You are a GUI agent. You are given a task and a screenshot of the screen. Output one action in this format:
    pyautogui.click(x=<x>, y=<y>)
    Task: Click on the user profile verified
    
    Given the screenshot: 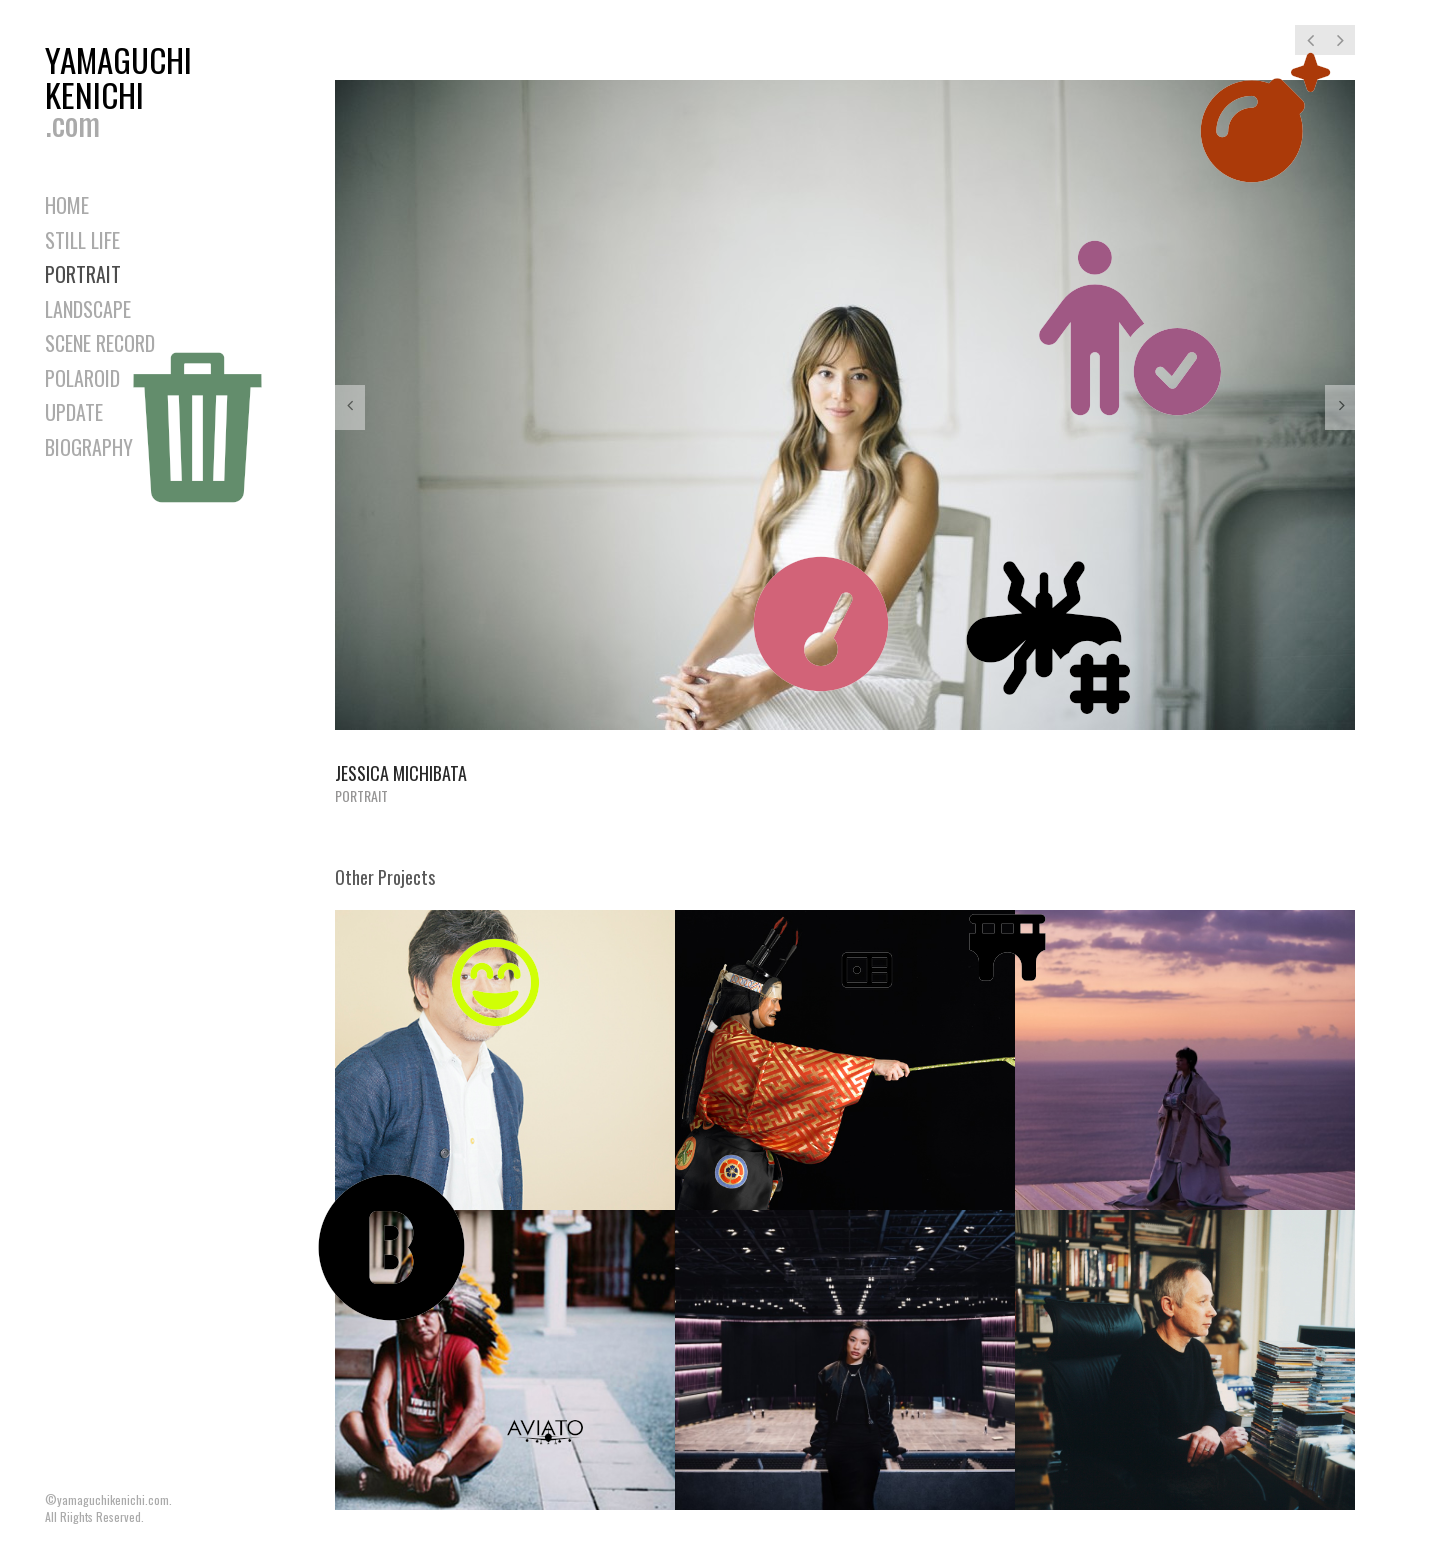 What is the action you would take?
    pyautogui.click(x=1124, y=328)
    